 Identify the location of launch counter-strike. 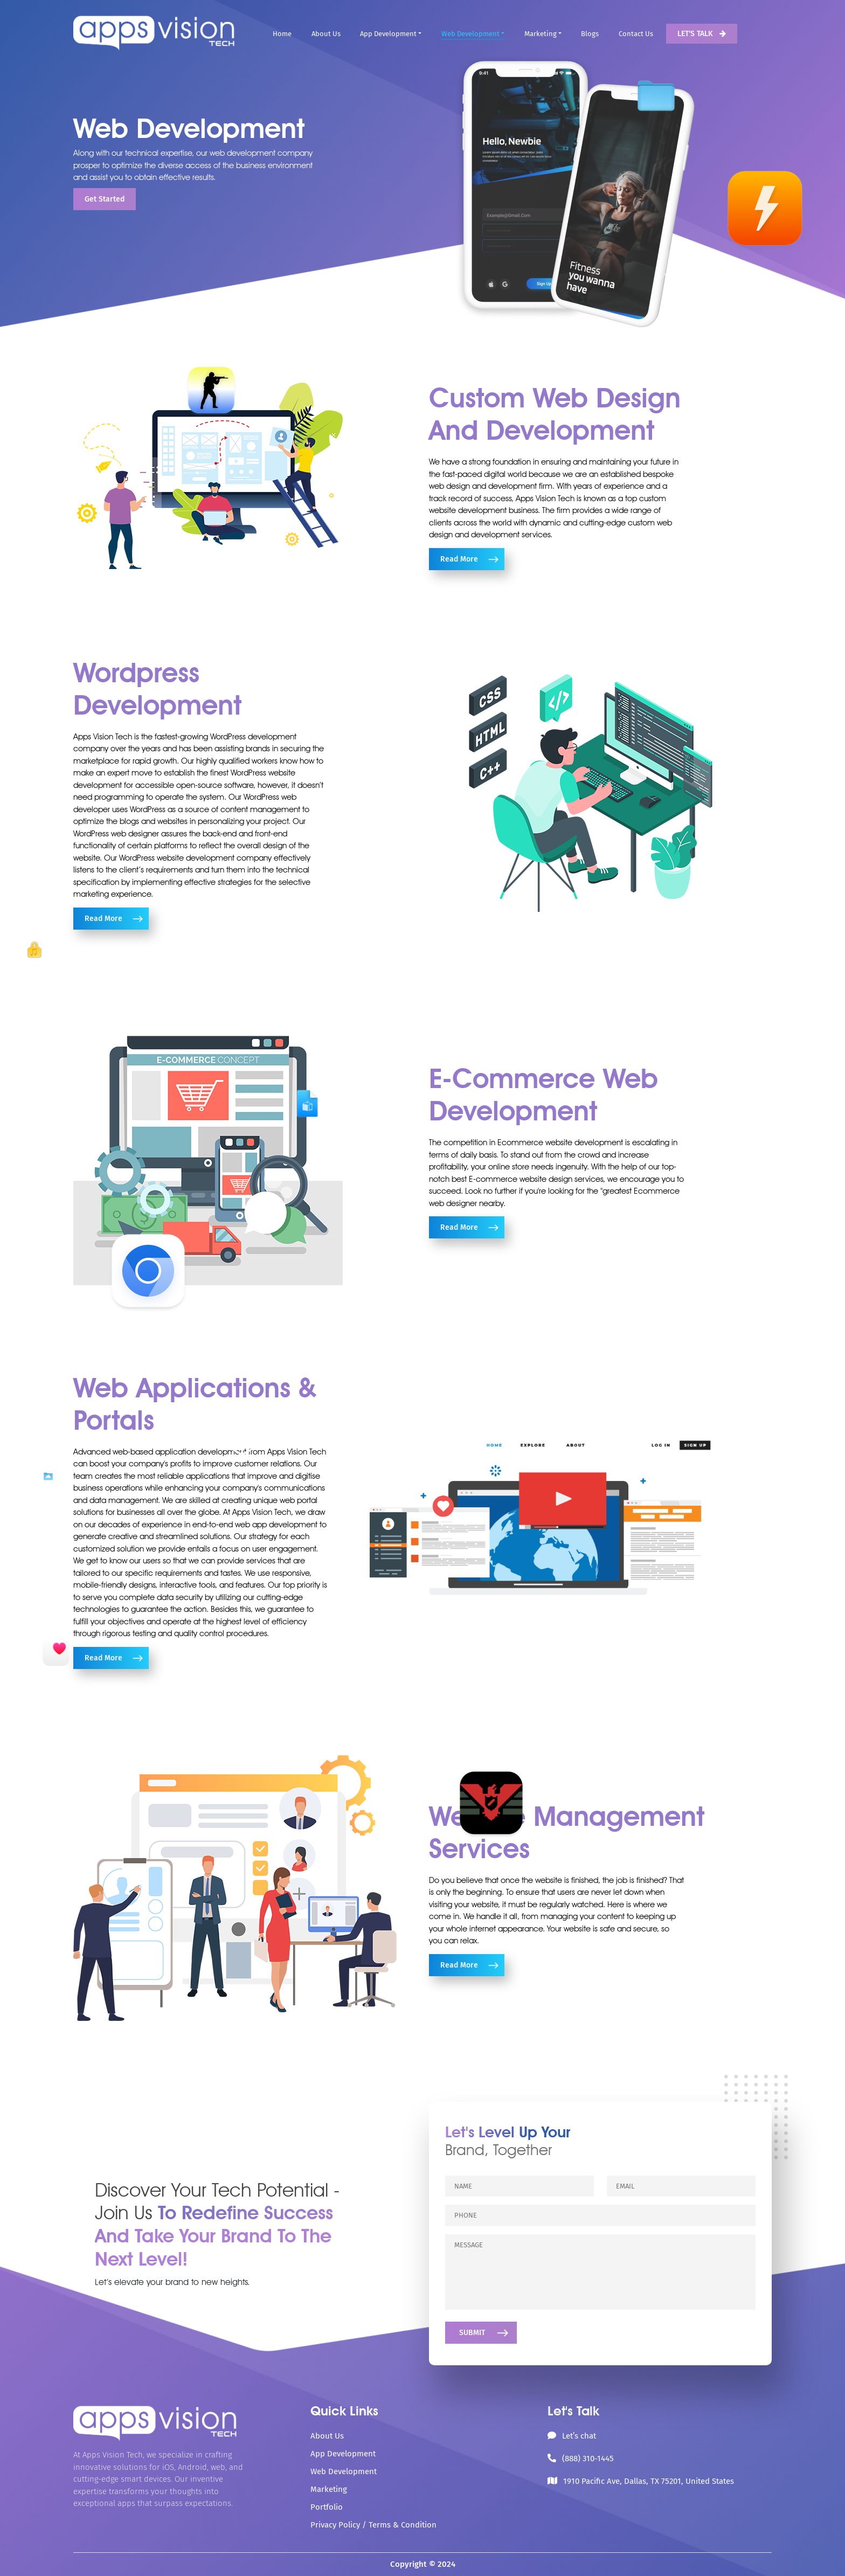
(211, 390).